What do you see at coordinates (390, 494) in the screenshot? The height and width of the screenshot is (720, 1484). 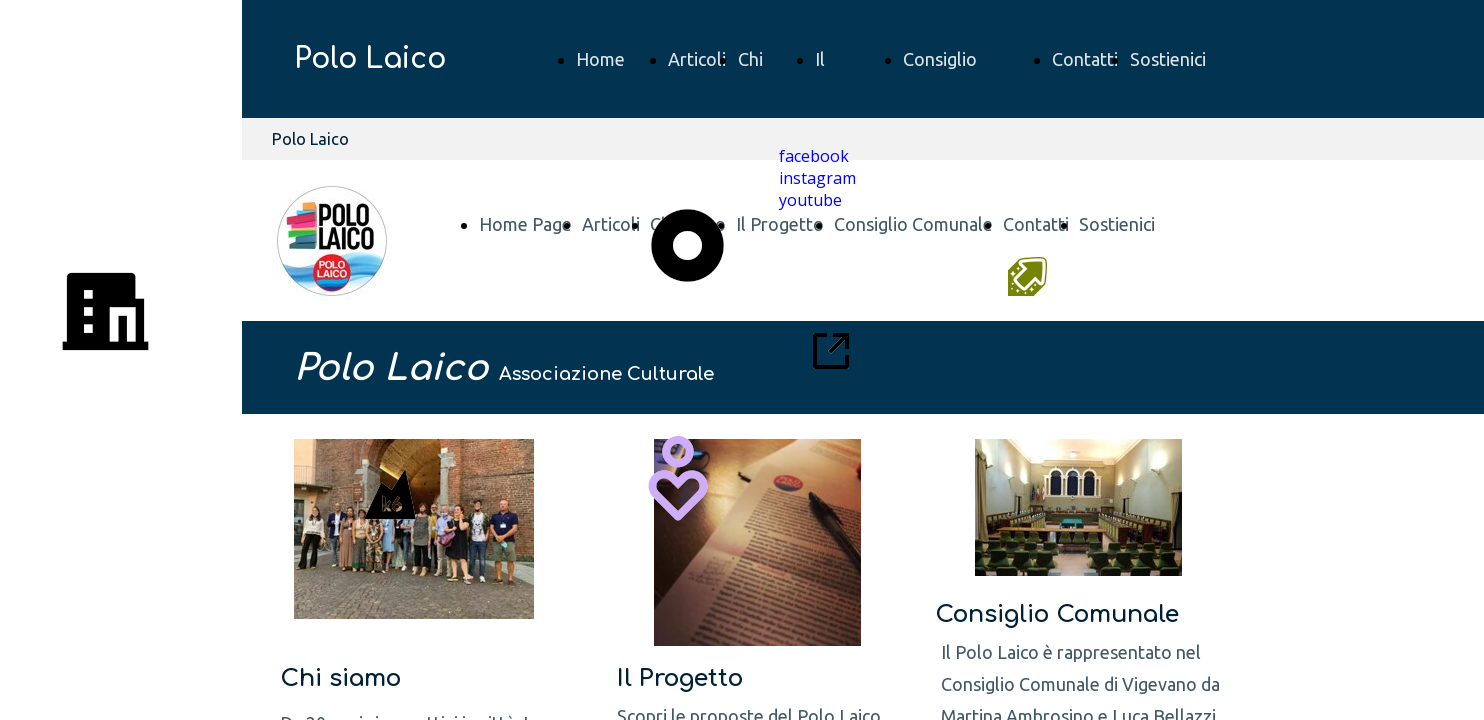 I see `k6 load testing tool logo` at bounding box center [390, 494].